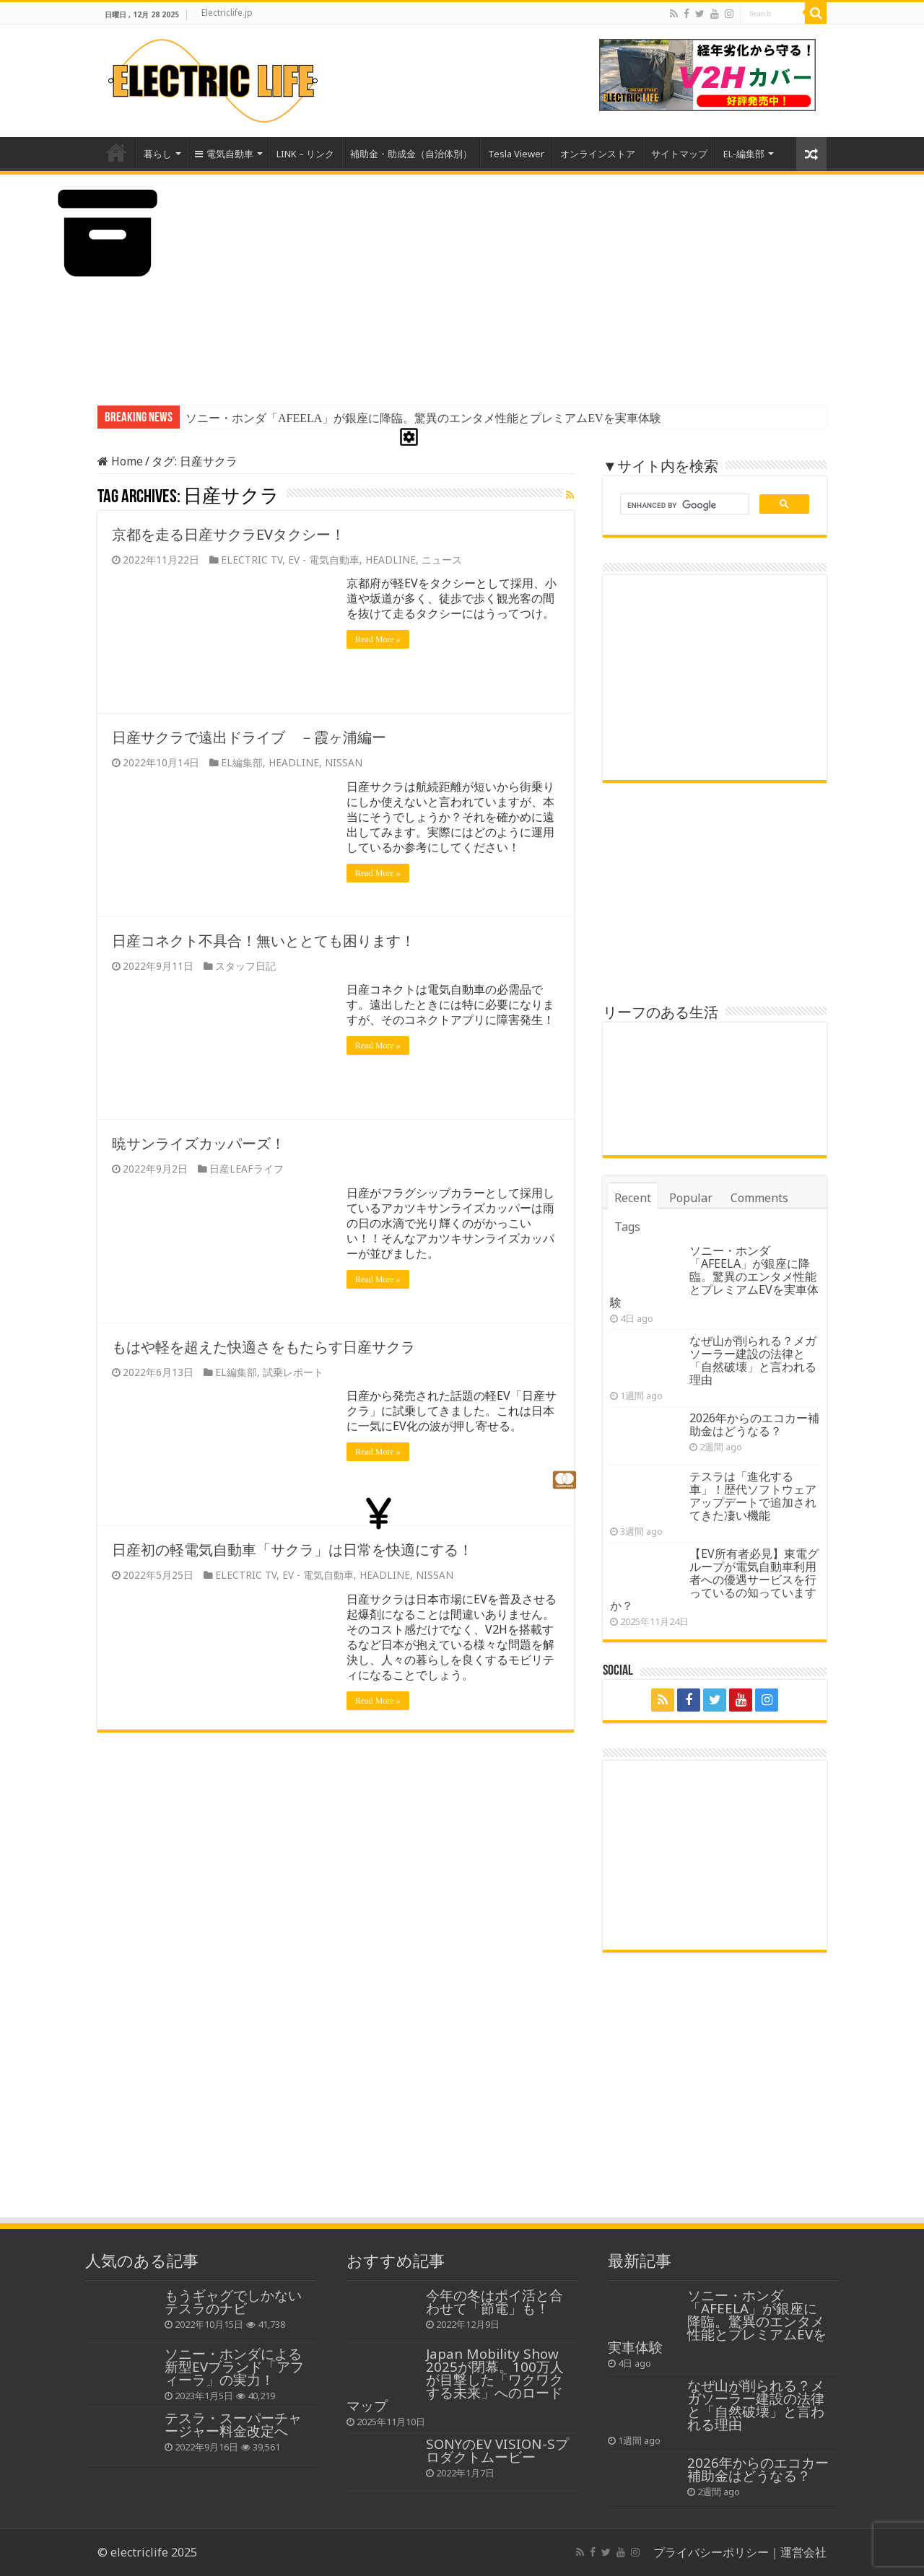 Image resolution: width=924 pixels, height=2576 pixels. I want to click on pay with mastercard, so click(565, 1480).